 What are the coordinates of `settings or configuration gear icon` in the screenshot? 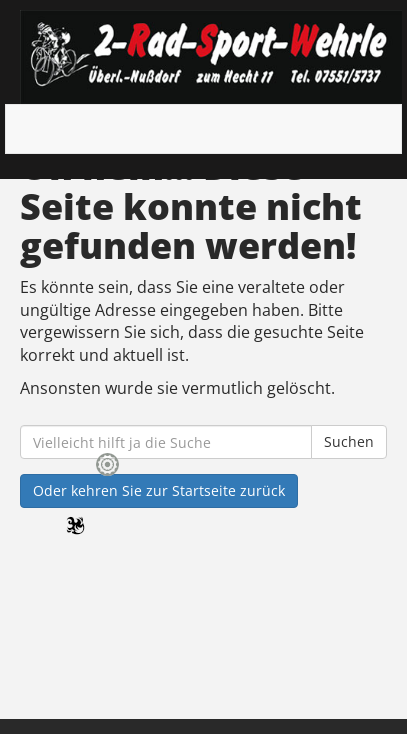 It's located at (107, 464).